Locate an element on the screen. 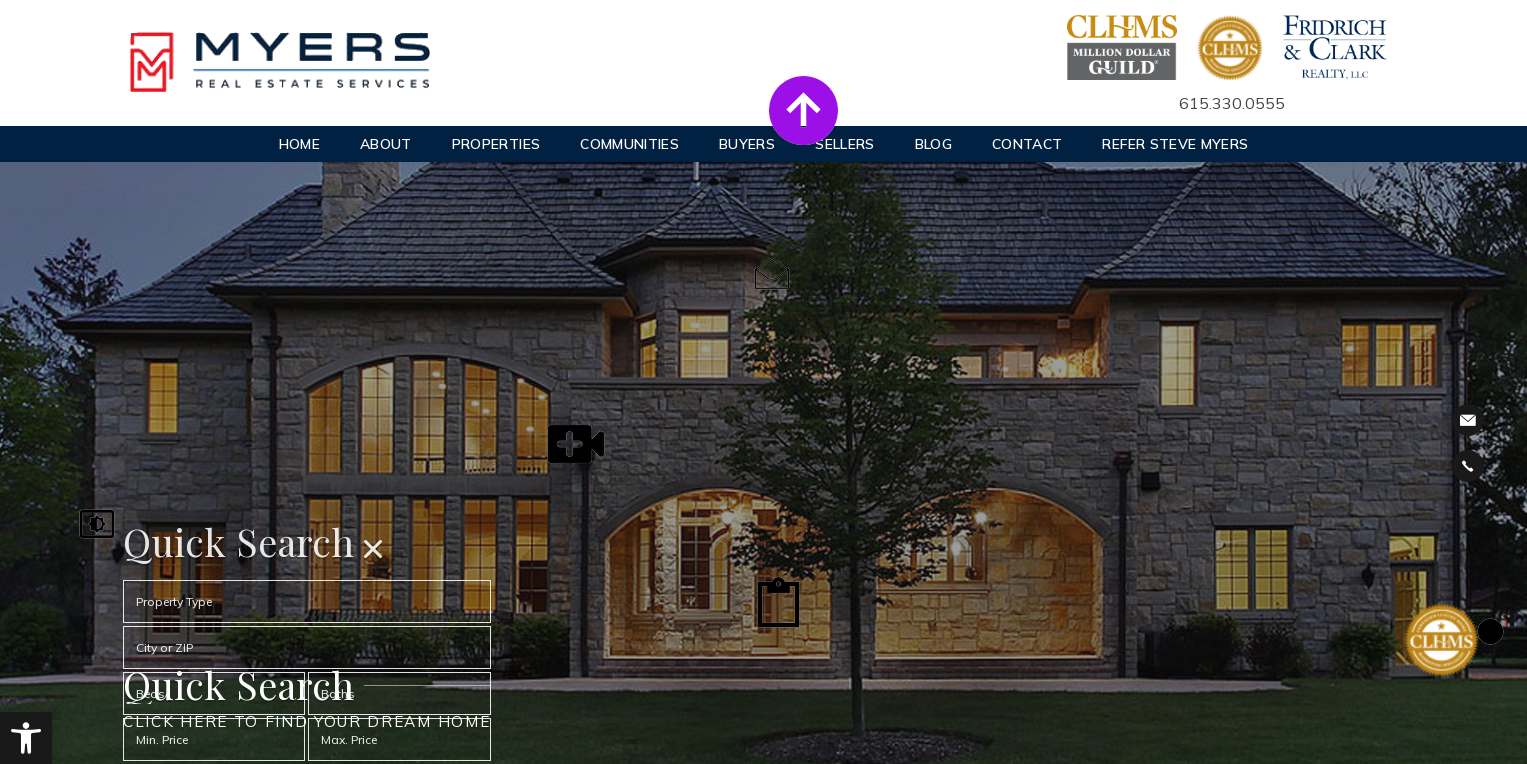 This screenshot has width=1527, height=764. adjust display brightness settings is located at coordinates (97, 524).